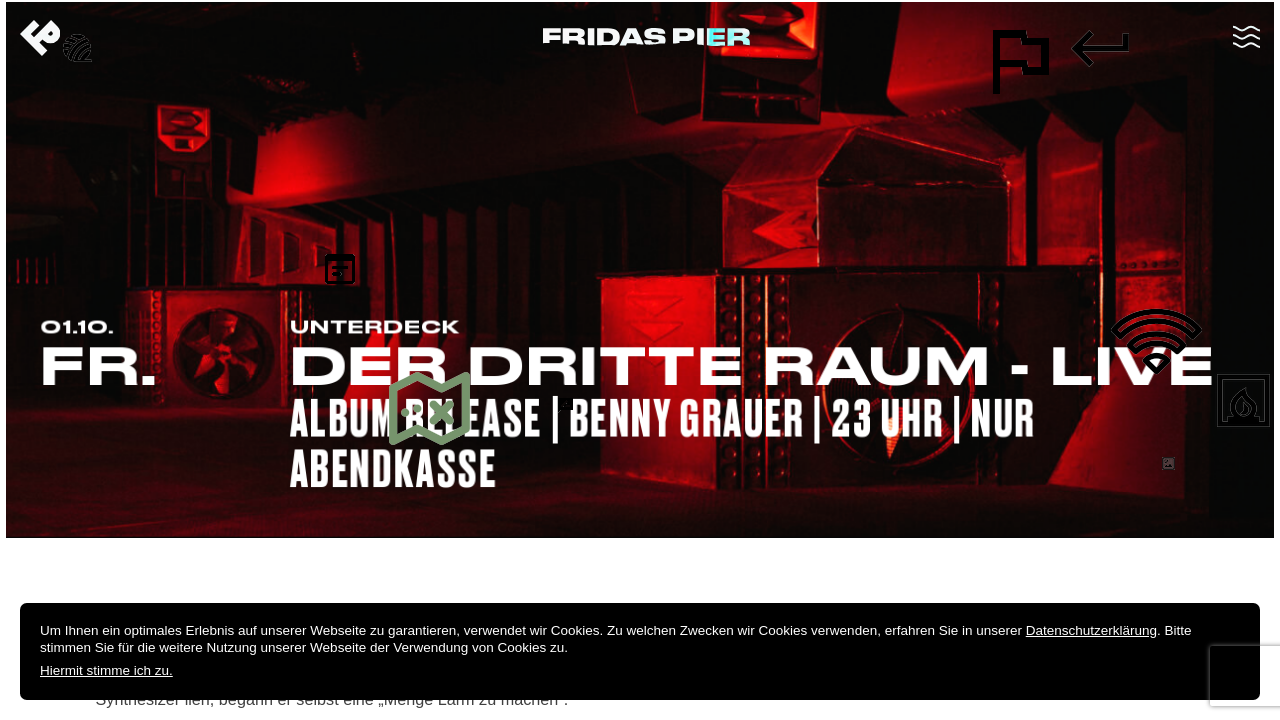  I want to click on write a review or rating, so click(565, 405).